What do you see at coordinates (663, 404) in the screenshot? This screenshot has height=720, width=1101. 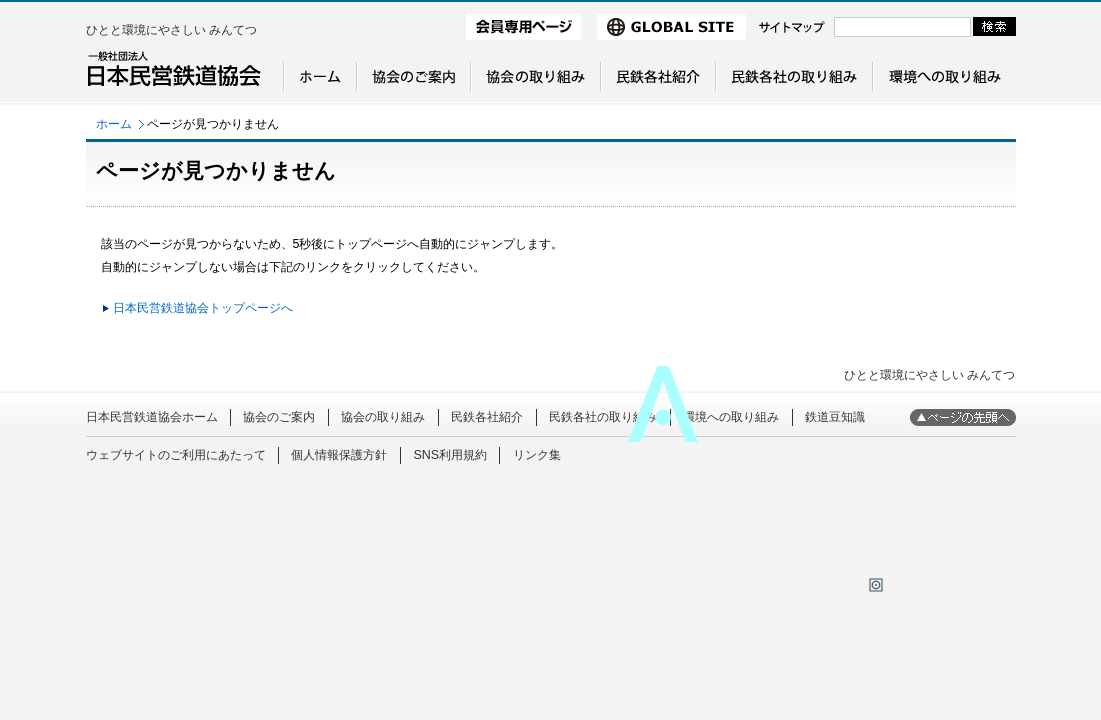 I see `actigraph brand logo` at bounding box center [663, 404].